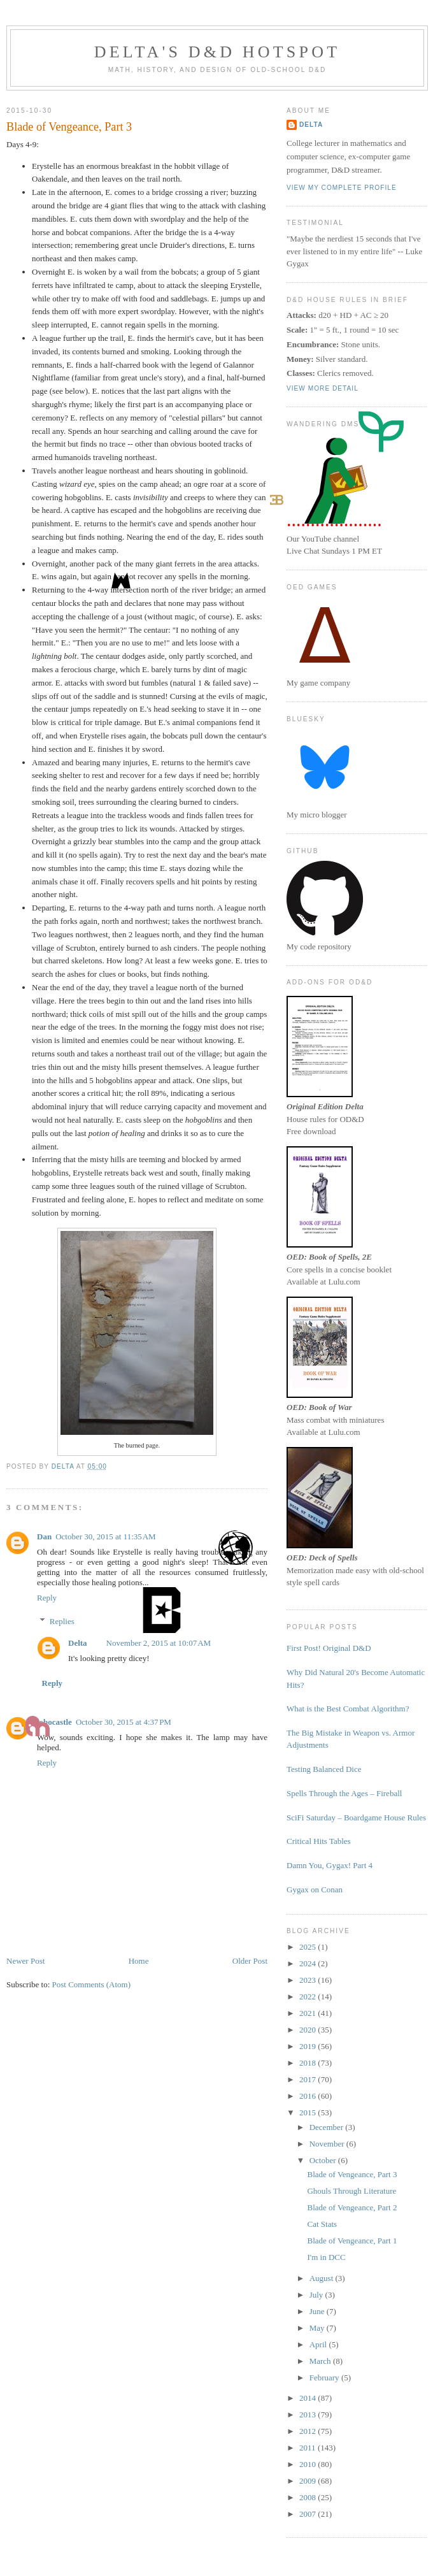  I want to click on indicates eco-friendly or sustainable option, so click(381, 431).